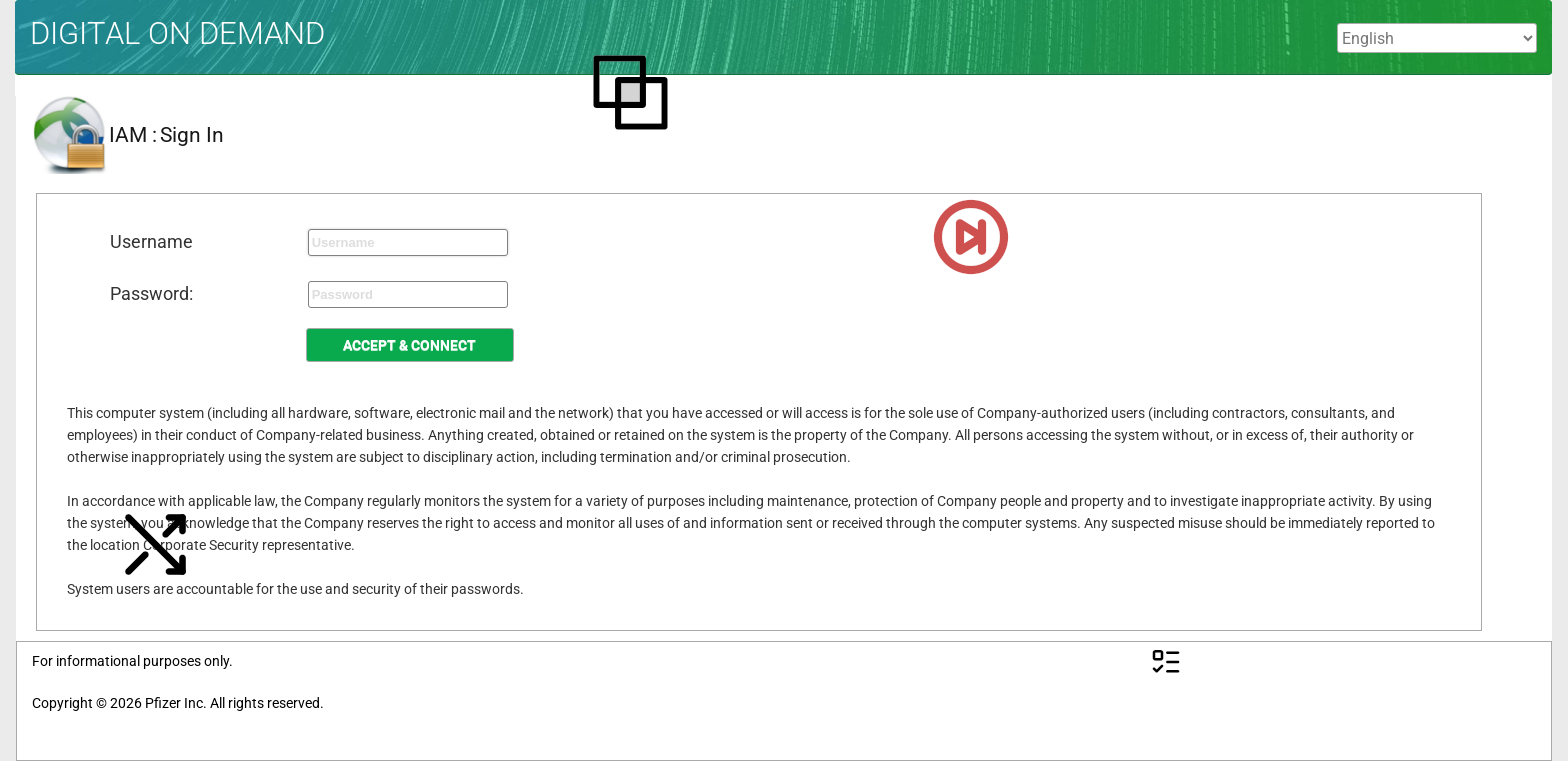 This screenshot has width=1568, height=761. What do you see at coordinates (630, 92) in the screenshot?
I see `merge or intersect selected layers` at bounding box center [630, 92].